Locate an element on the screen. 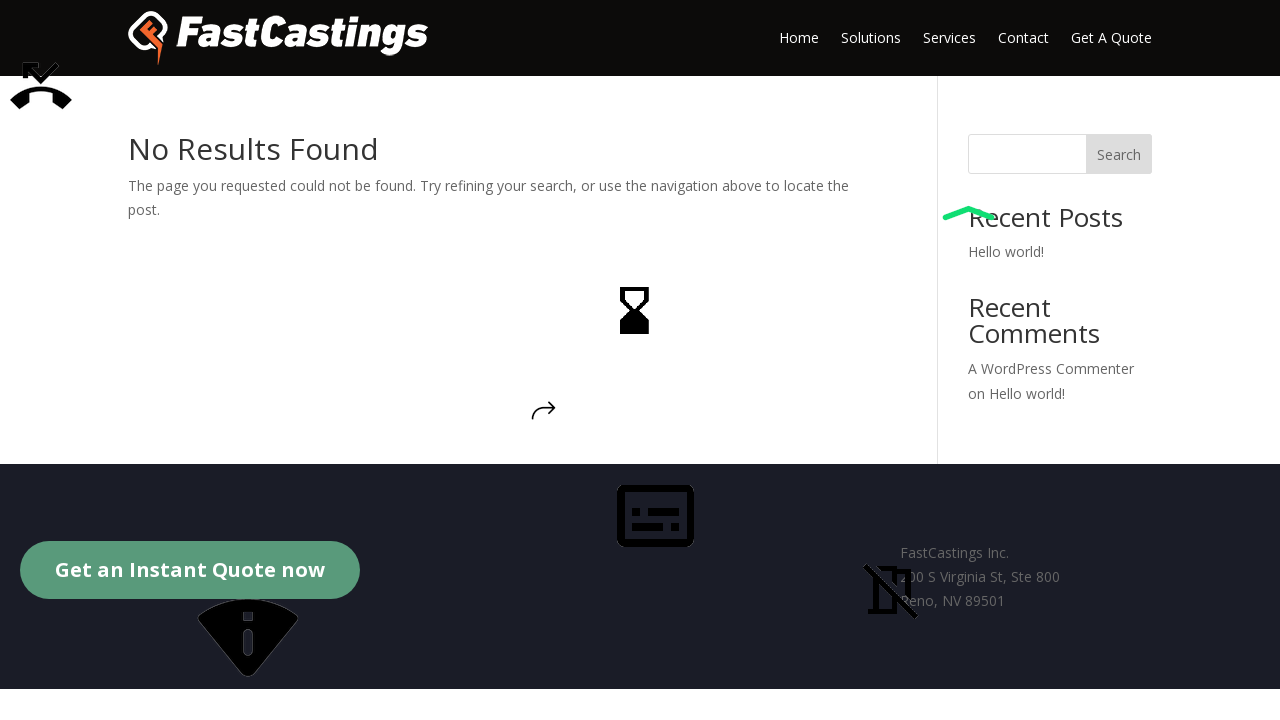  collapse or minimize a section is located at coordinates (968, 214).